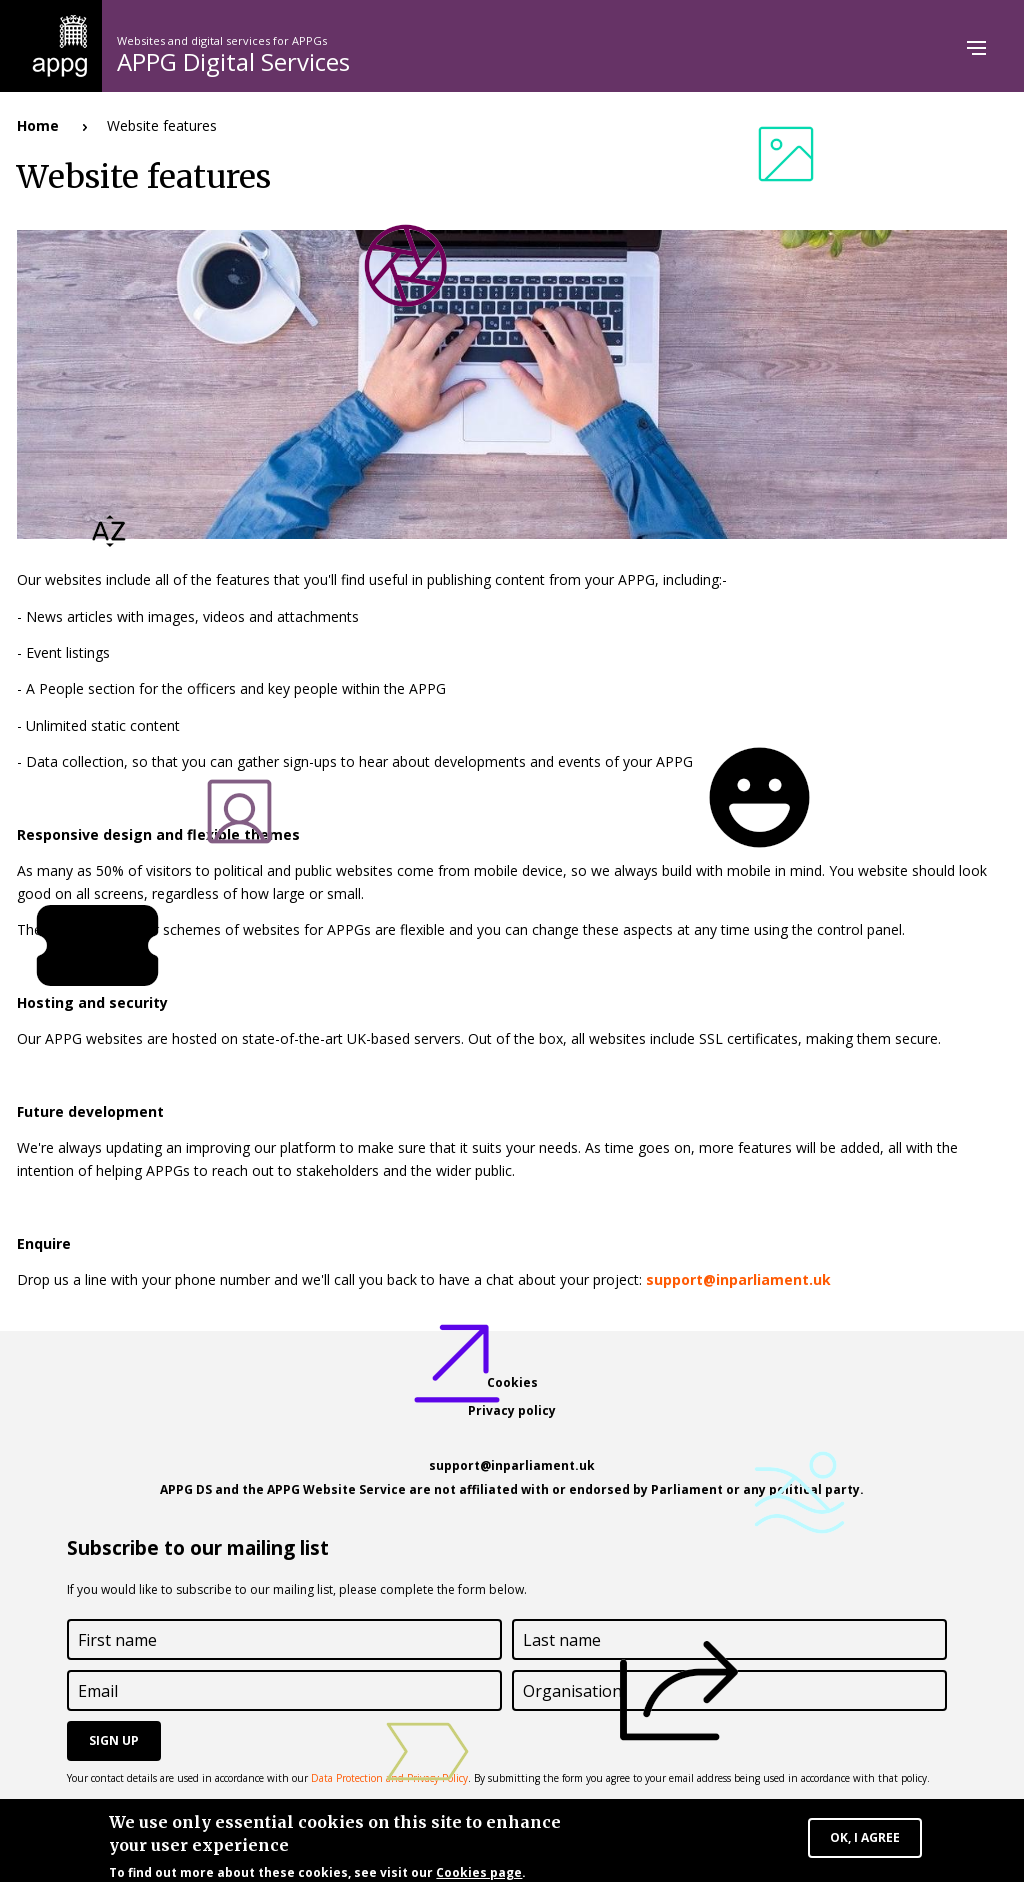 The image size is (1024, 1882). I want to click on access your tickets or passes, so click(97, 945).